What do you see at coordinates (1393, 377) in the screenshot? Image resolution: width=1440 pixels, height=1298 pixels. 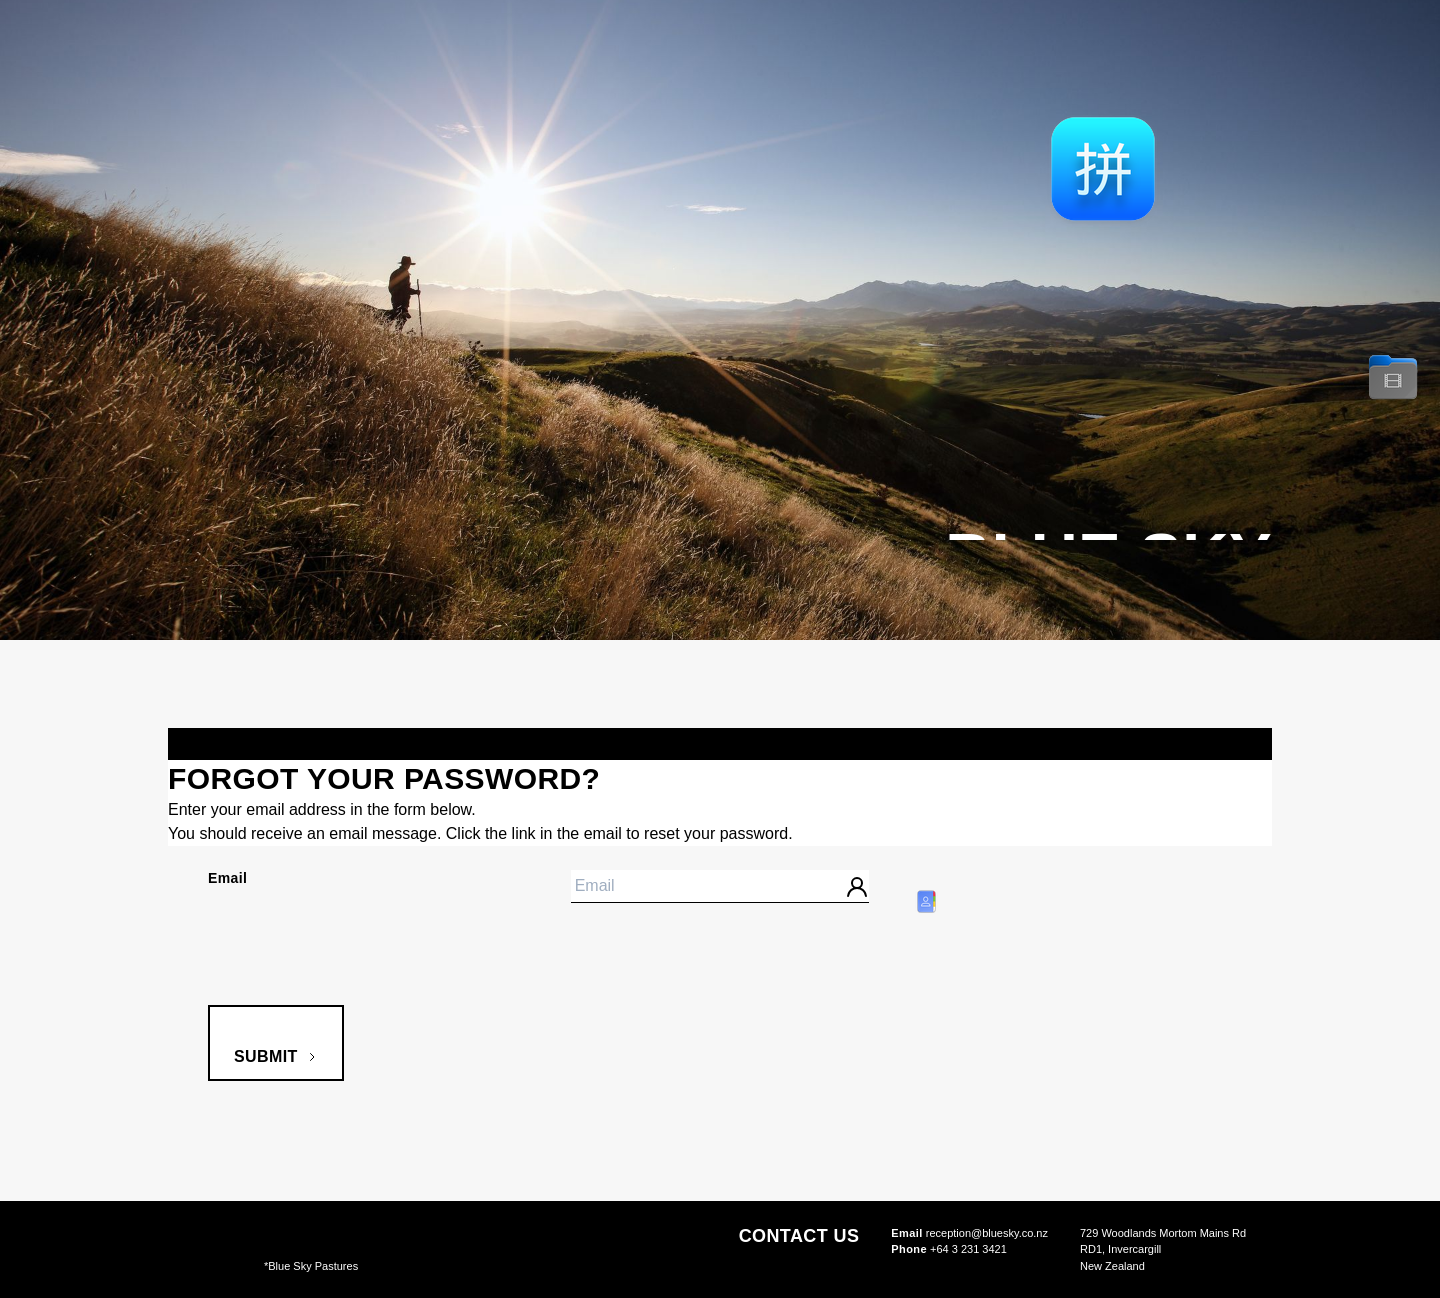 I see `open your videos folder` at bounding box center [1393, 377].